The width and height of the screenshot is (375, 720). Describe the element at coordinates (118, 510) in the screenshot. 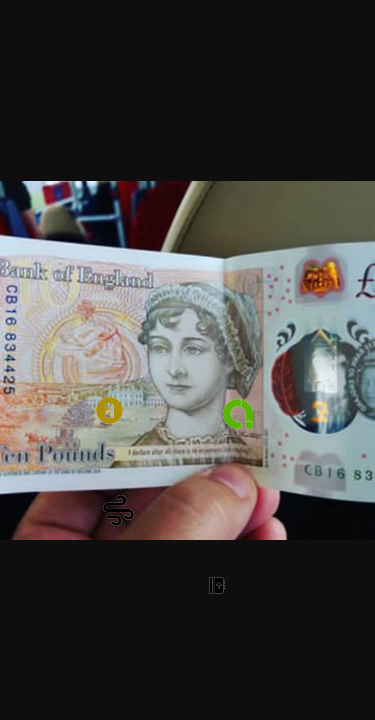

I see `indicates windy weather conditions` at that location.